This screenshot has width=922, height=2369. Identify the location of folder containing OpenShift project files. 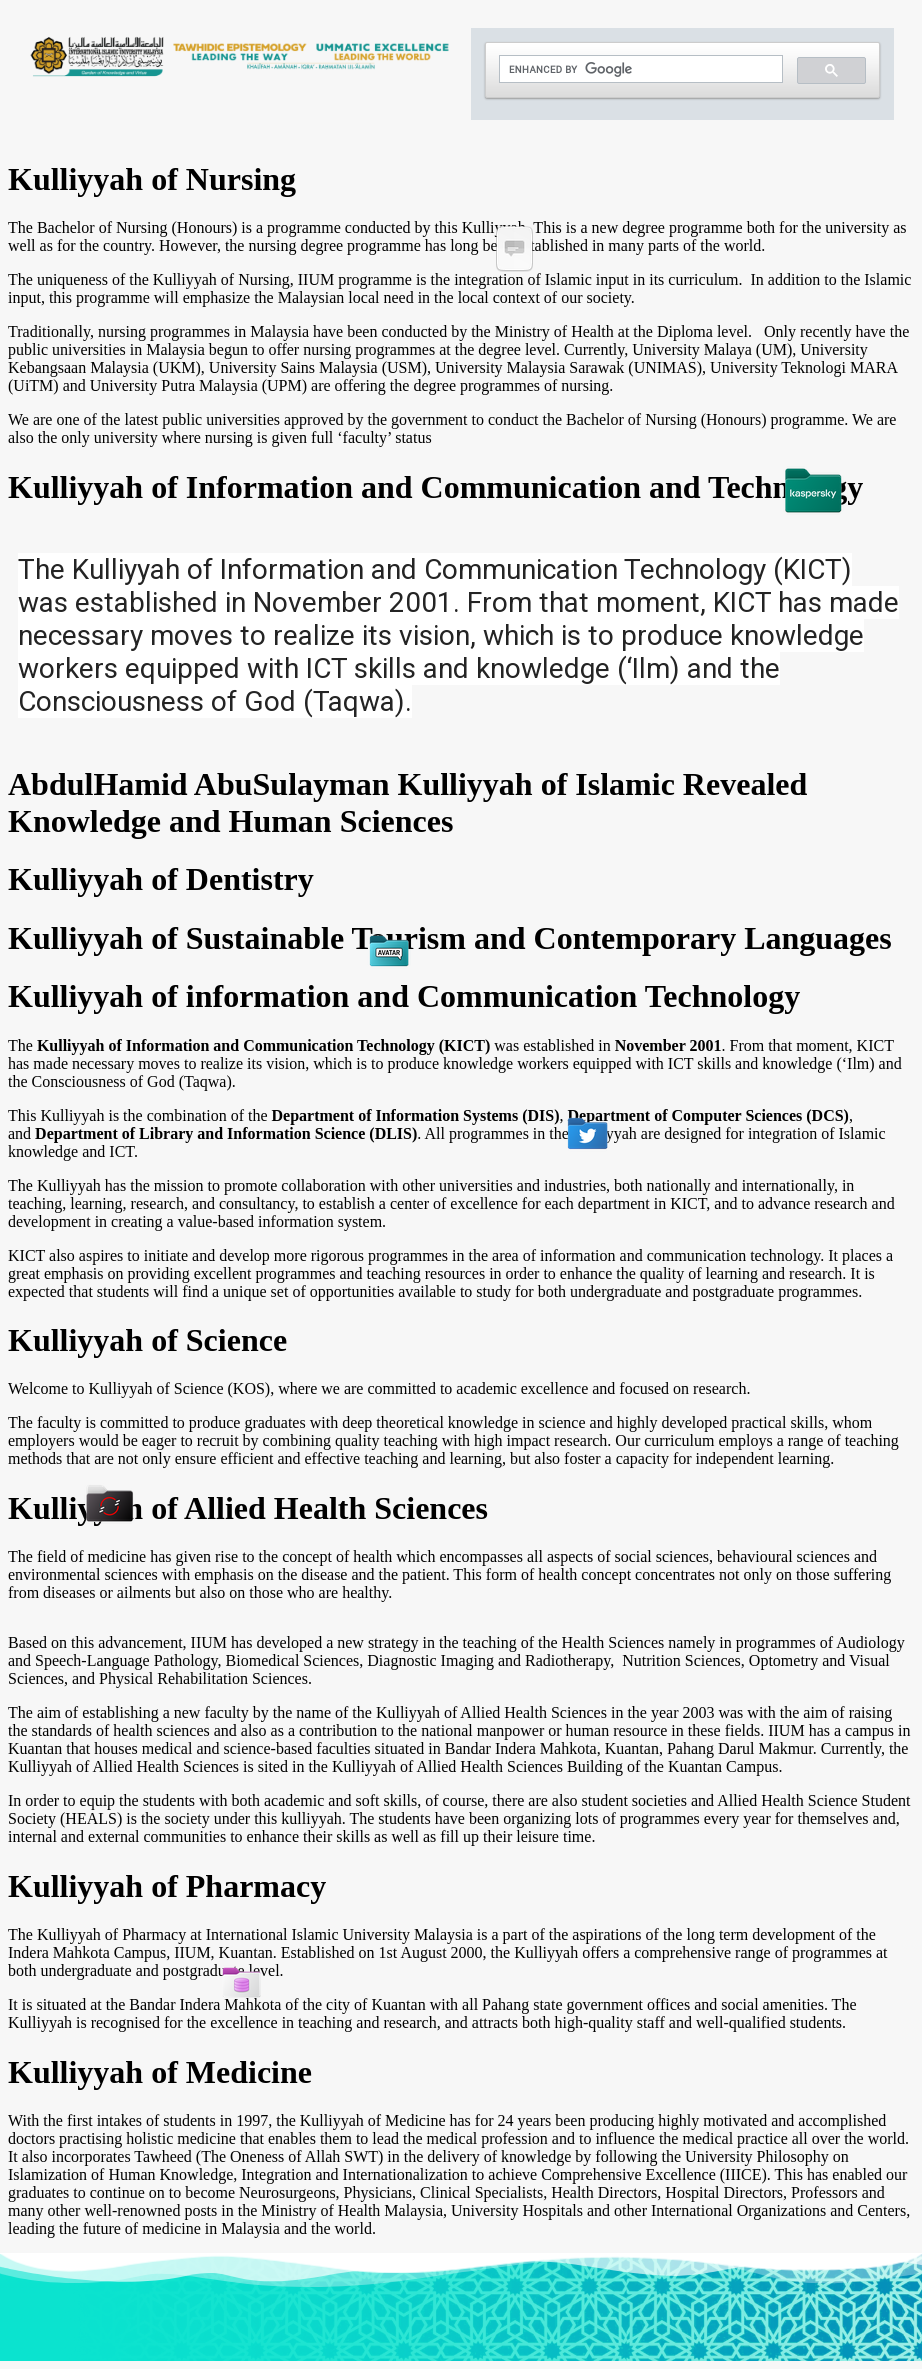
(109, 1504).